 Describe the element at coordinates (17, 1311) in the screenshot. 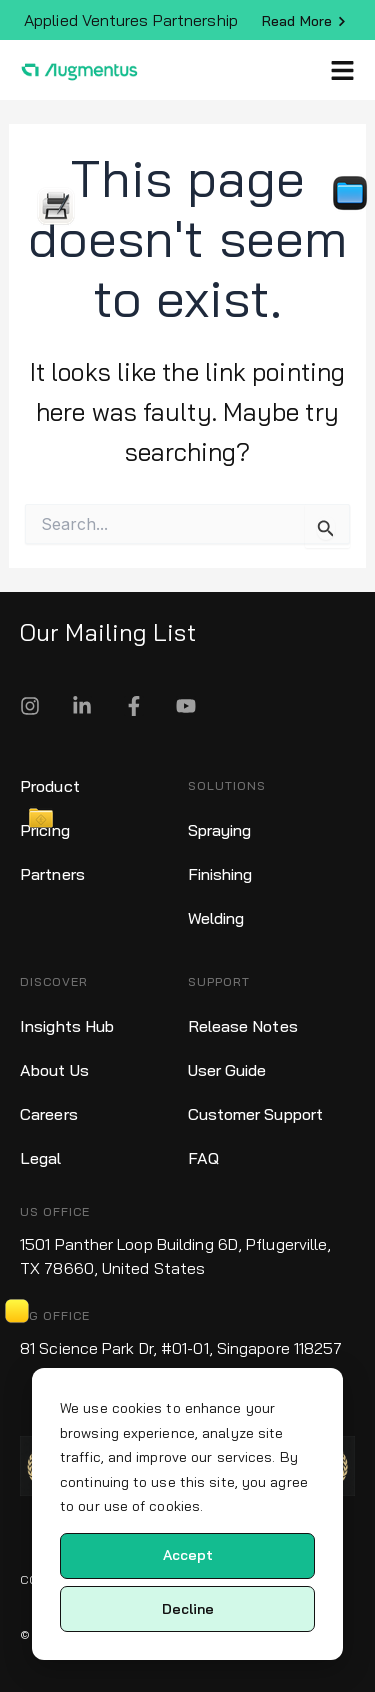

I see `blank app icon template for customization` at that location.